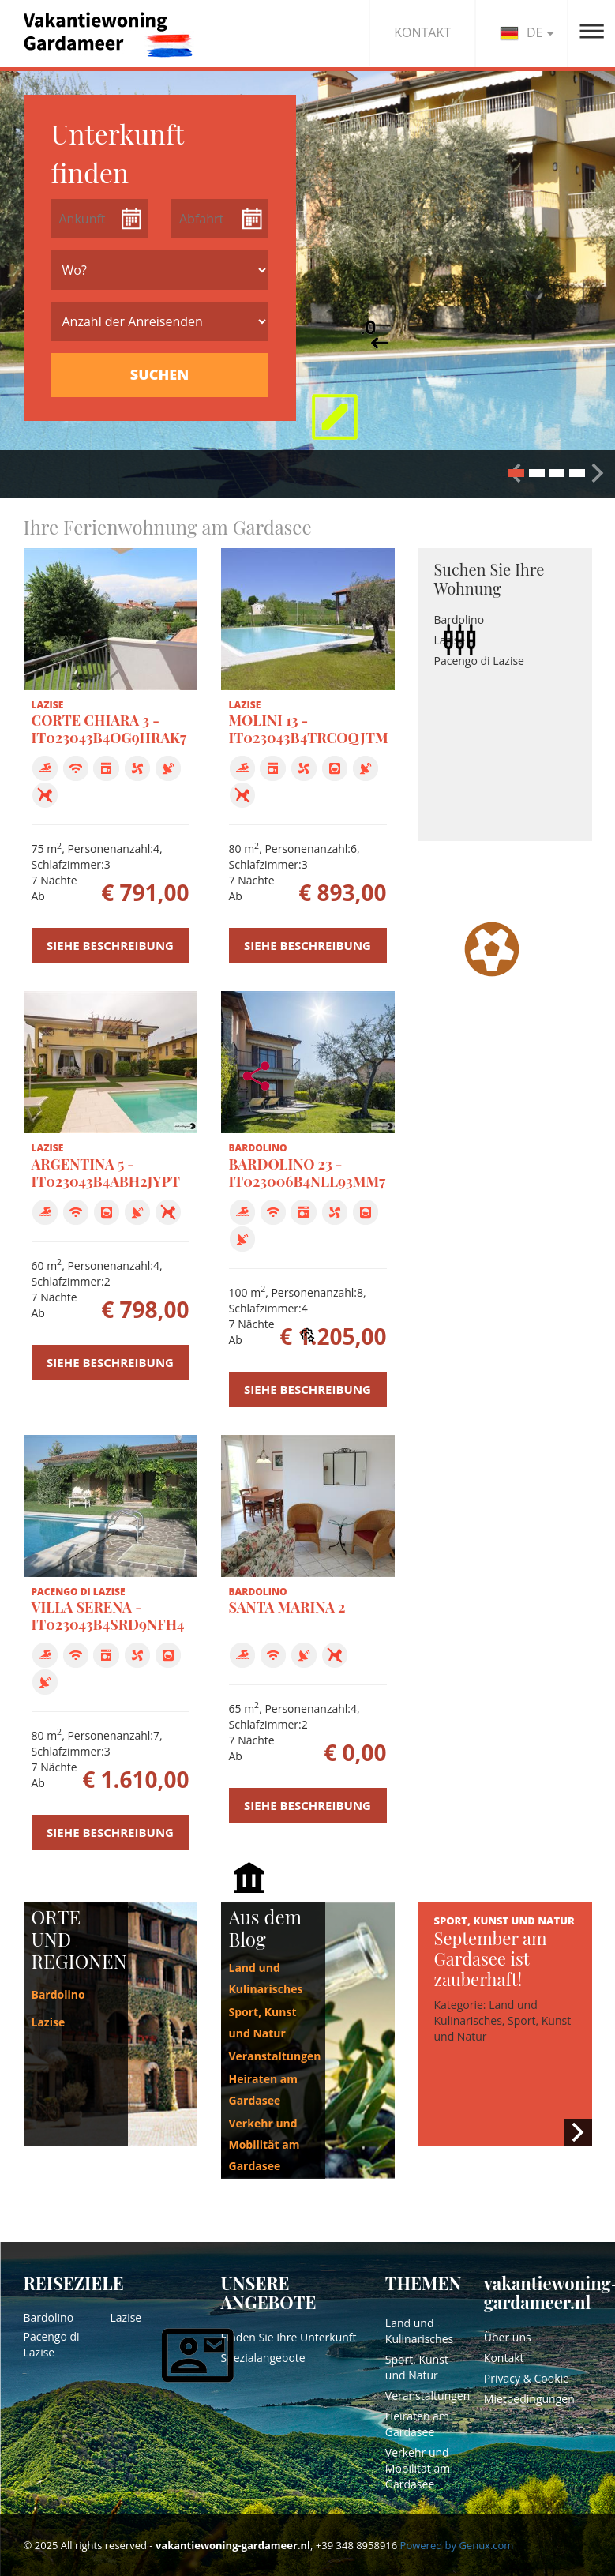  Describe the element at coordinates (256, 1076) in the screenshot. I see `share content to social media` at that location.